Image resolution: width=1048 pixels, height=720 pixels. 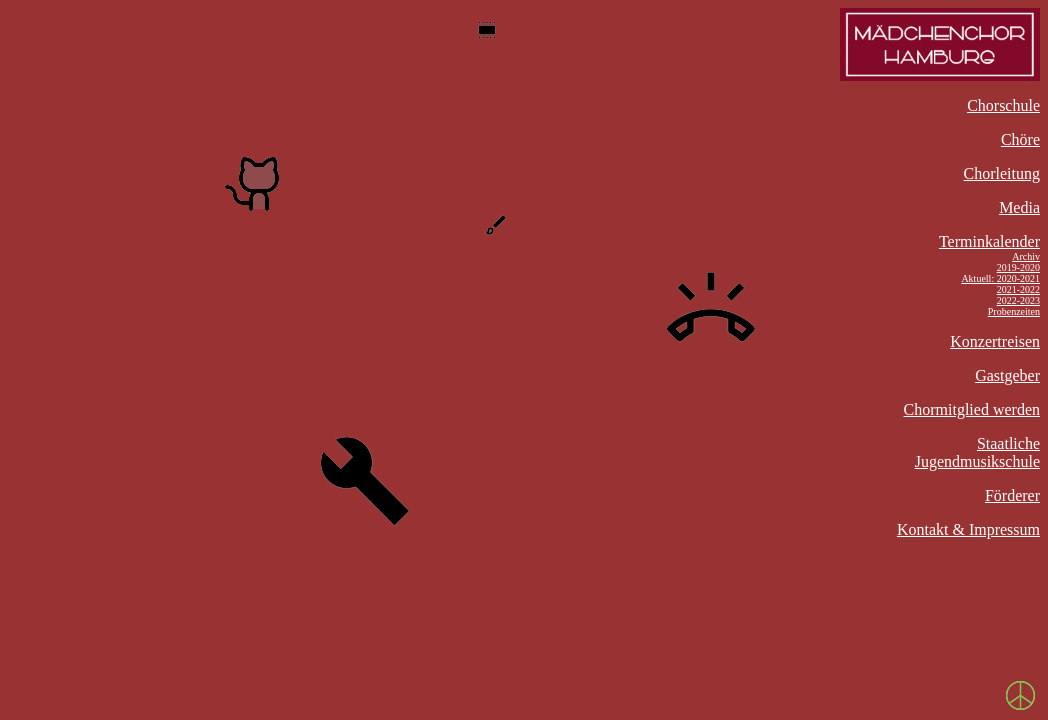 What do you see at coordinates (1020, 695) in the screenshot?
I see `peace symbol or anti-war indicator` at bounding box center [1020, 695].